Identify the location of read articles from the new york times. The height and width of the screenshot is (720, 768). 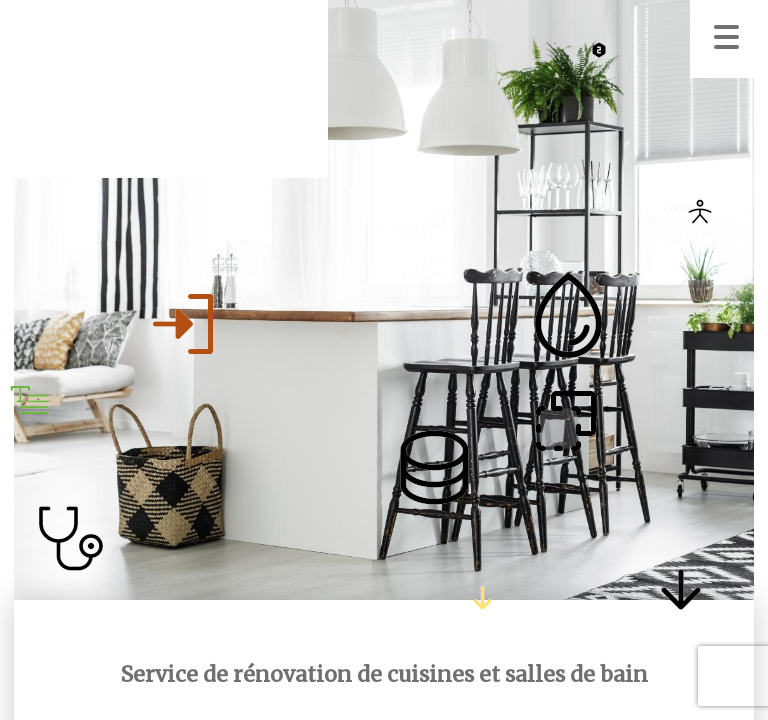
(29, 400).